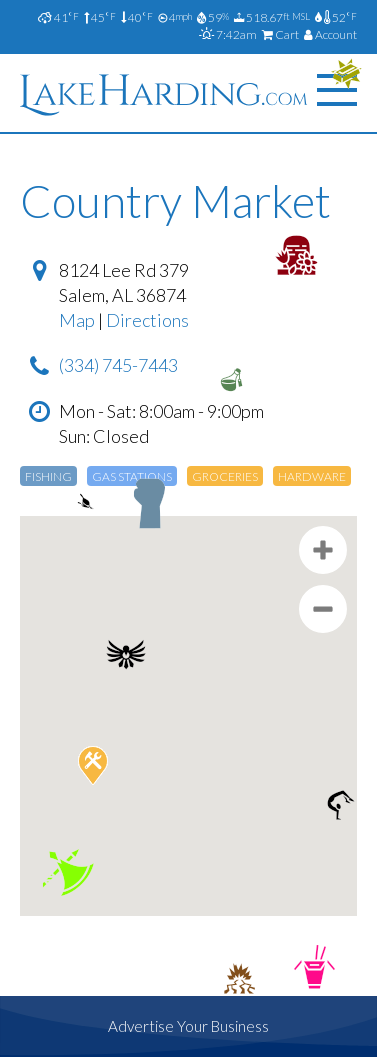  I want to click on indicates flexibility or acrobatics skill, so click(341, 805).